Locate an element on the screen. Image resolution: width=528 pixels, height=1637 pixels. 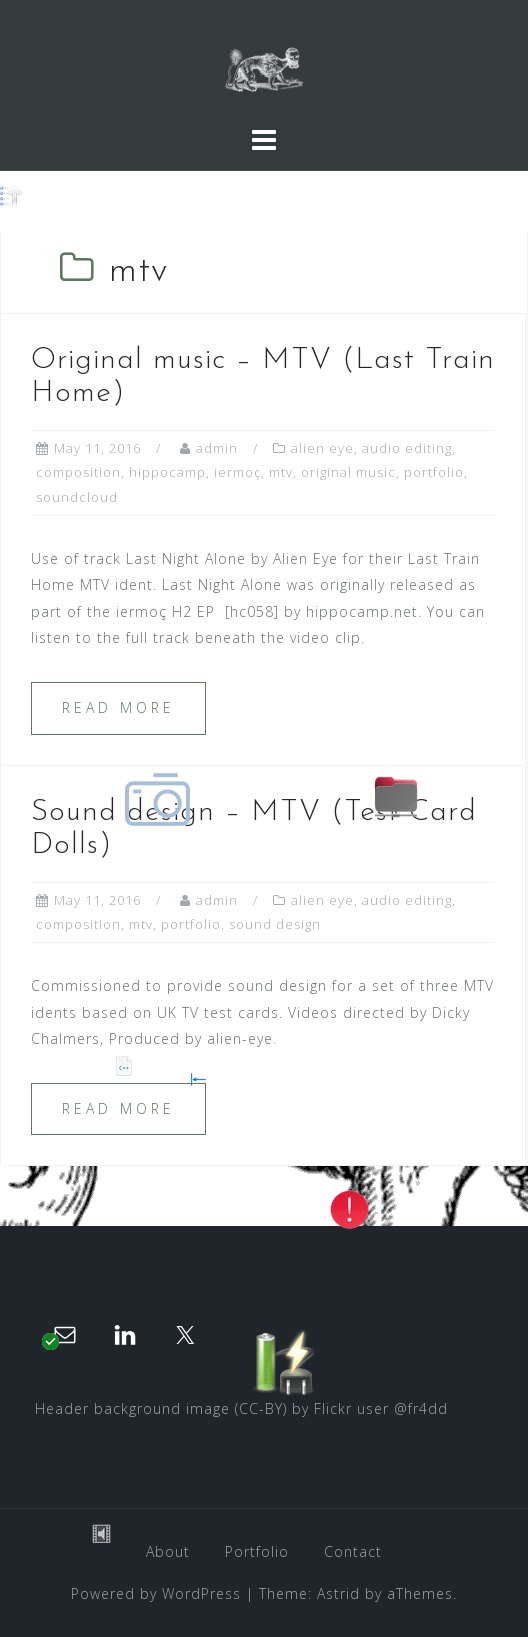
take a photo is located at coordinates (157, 797).